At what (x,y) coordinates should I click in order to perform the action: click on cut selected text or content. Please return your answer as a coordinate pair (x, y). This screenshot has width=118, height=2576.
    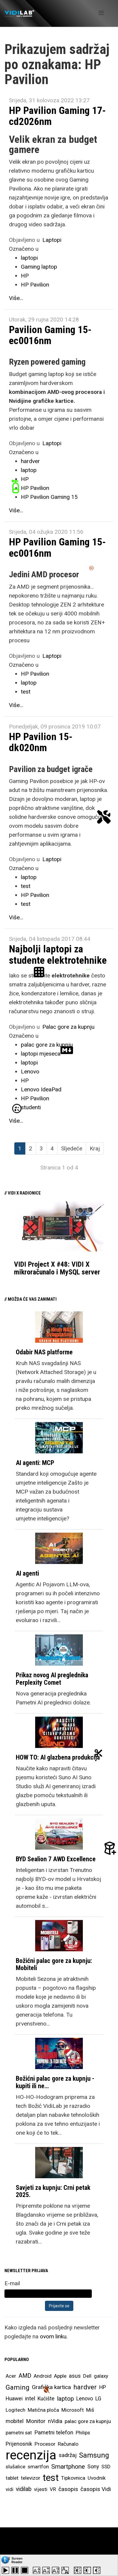
    Looking at the image, I should click on (98, 1753).